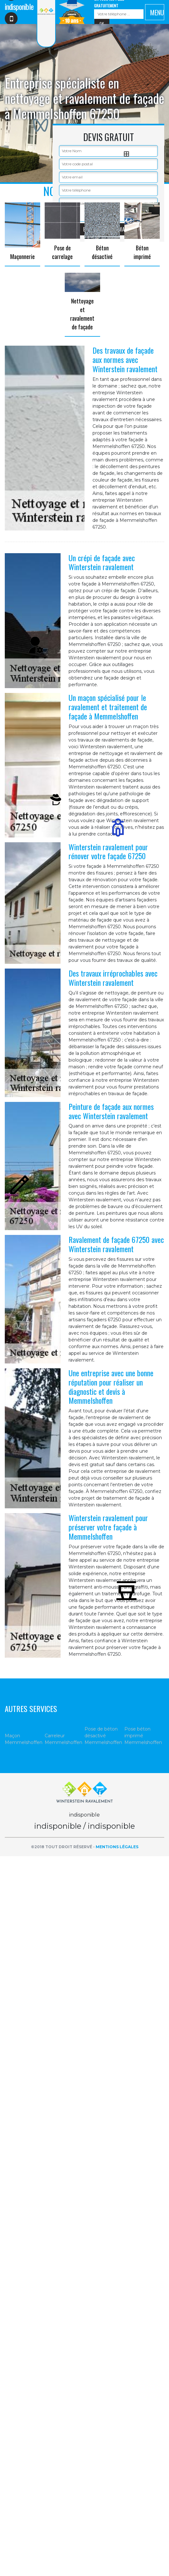 The height and width of the screenshot is (2576, 169). Describe the element at coordinates (126, 1590) in the screenshot. I see `open the Douban app` at that location.